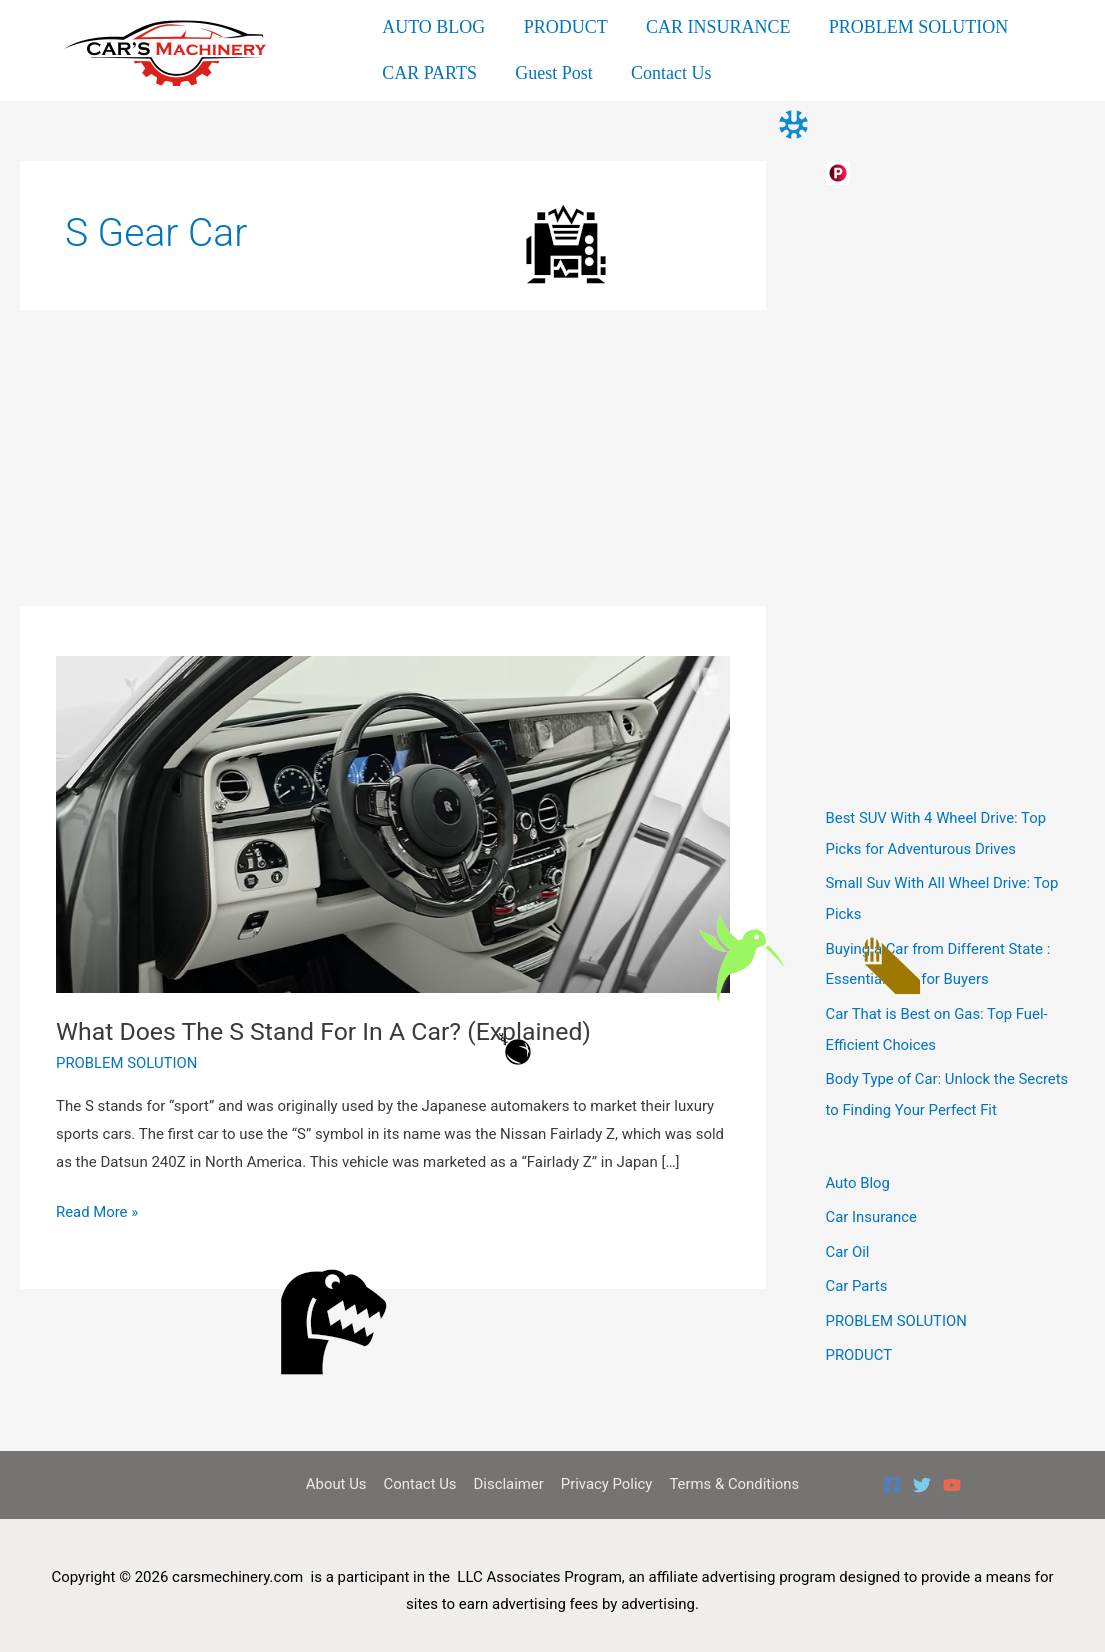 The width and height of the screenshot is (1105, 1652). Describe the element at coordinates (333, 1321) in the screenshot. I see `dinosaur or t-rex character selection` at that location.